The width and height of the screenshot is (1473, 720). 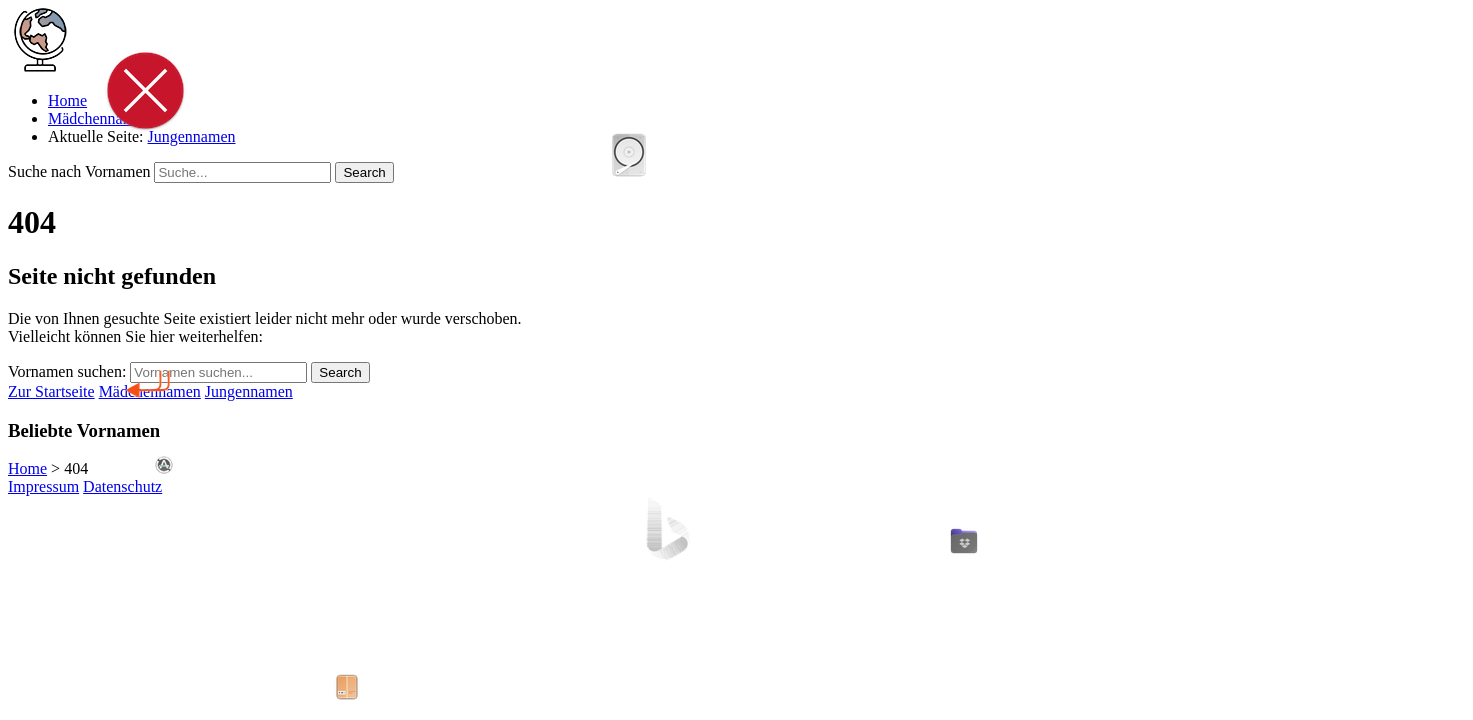 I want to click on open microsoft bing search app, so click(x=668, y=528).